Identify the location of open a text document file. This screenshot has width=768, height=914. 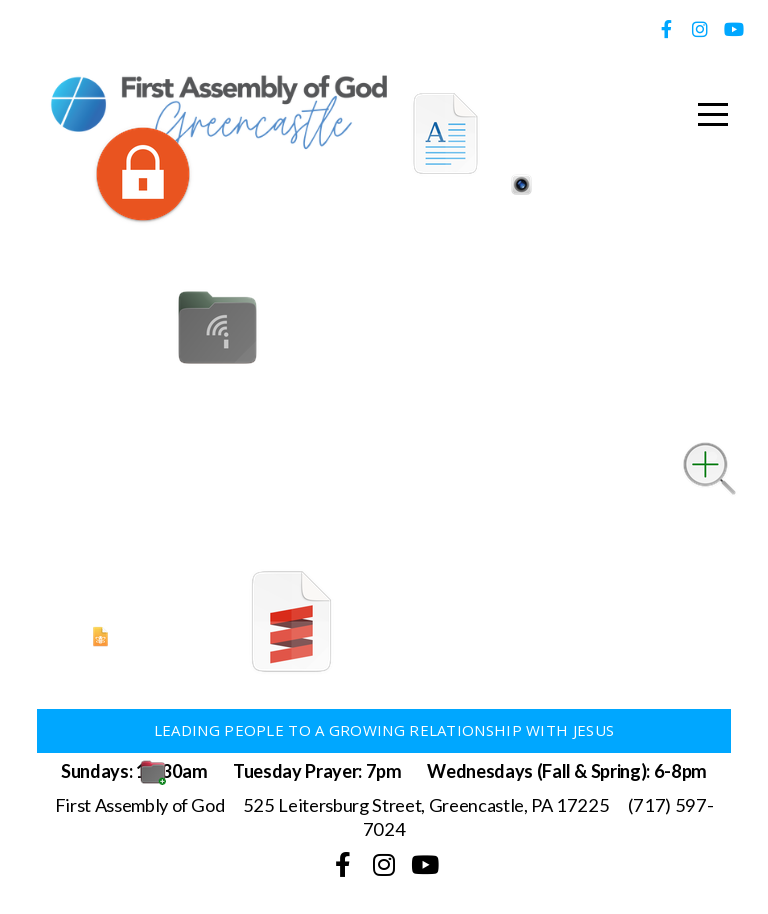
(445, 133).